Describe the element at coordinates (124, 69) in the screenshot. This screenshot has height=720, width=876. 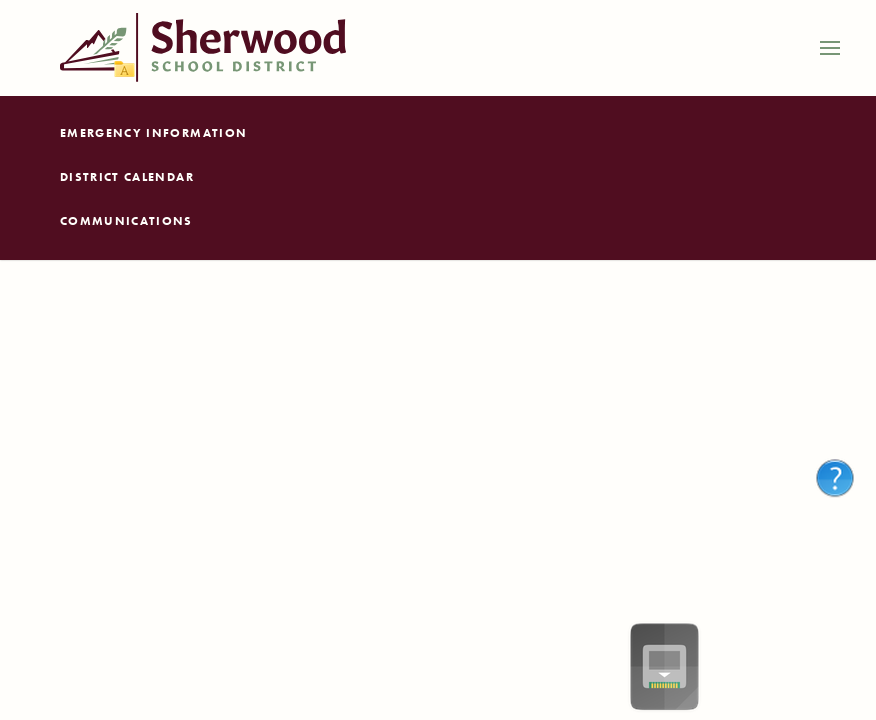
I see `open the fonts folder` at that location.